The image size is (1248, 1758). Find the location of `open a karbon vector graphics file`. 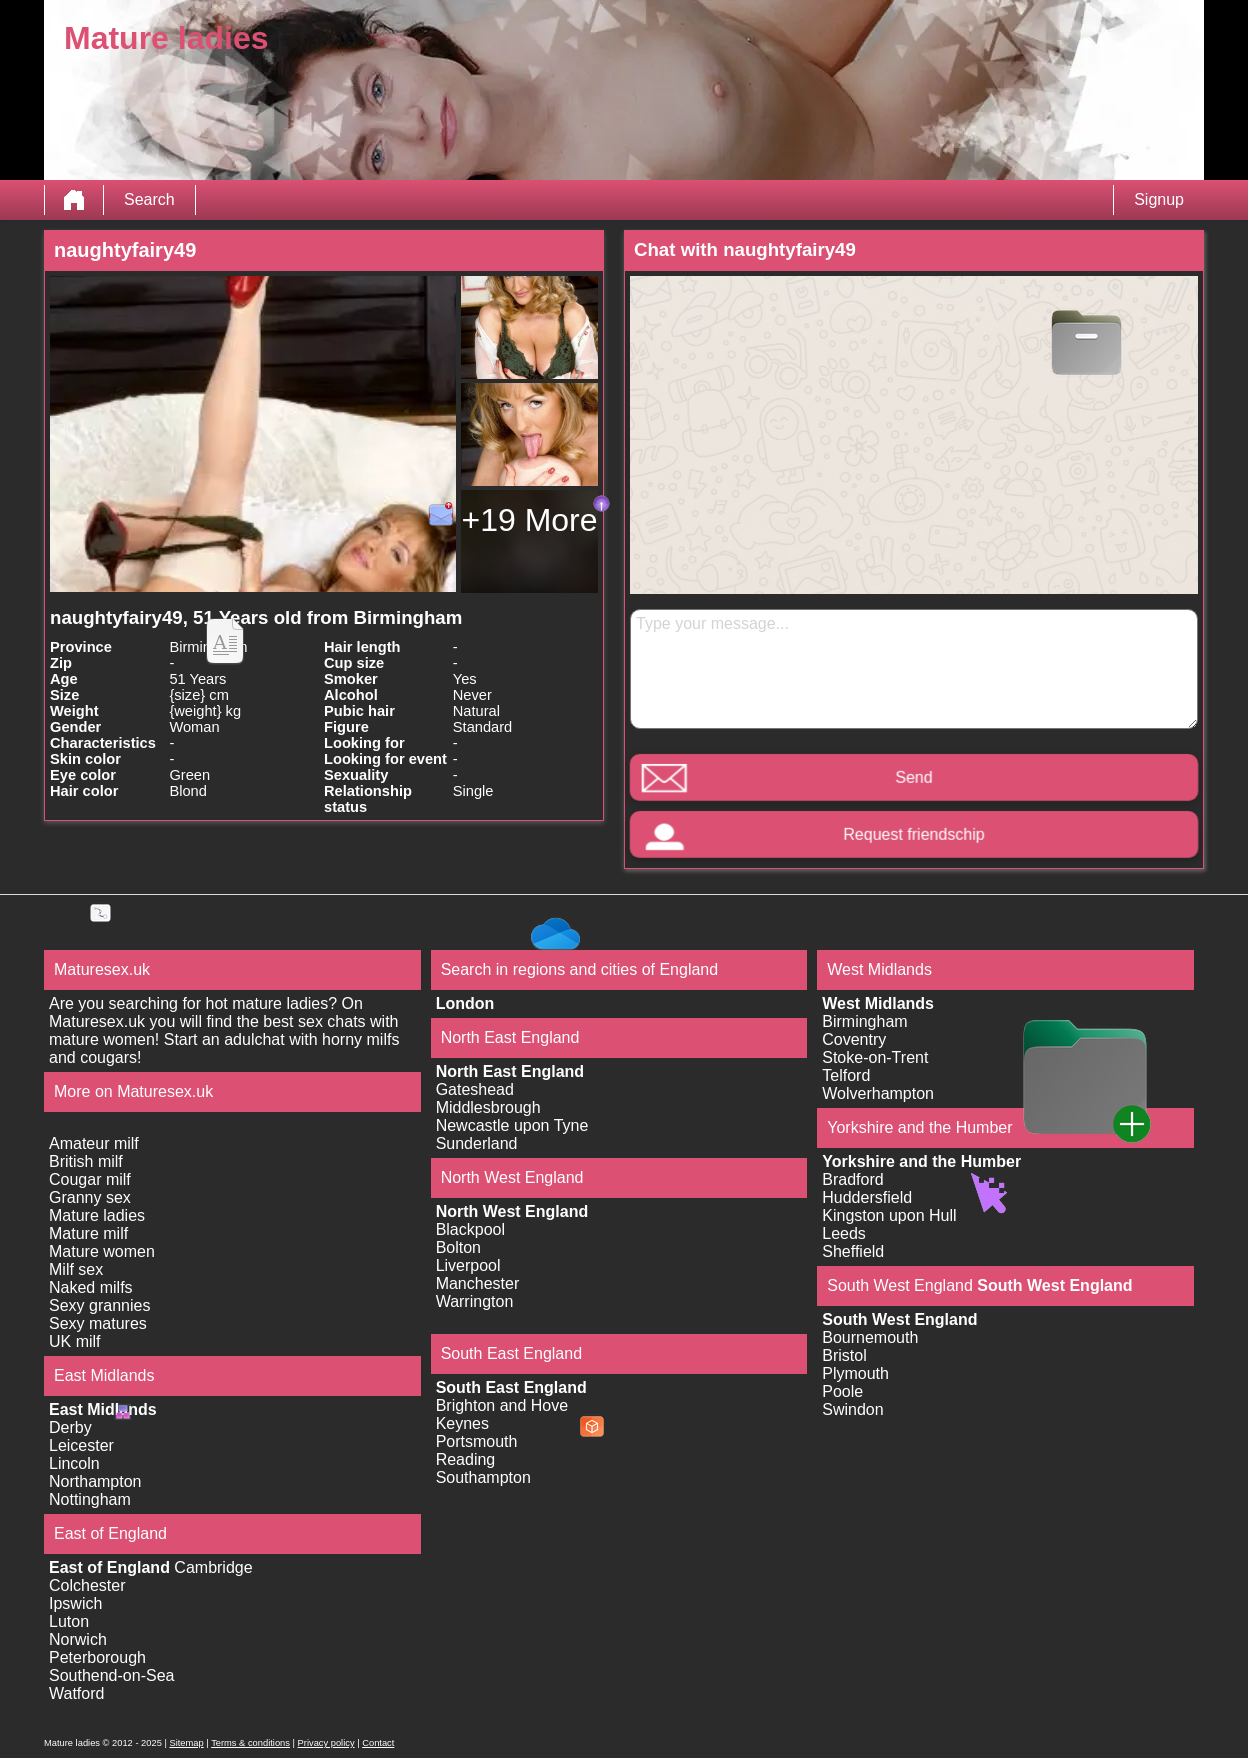

open a karbon vector graphics file is located at coordinates (100, 912).